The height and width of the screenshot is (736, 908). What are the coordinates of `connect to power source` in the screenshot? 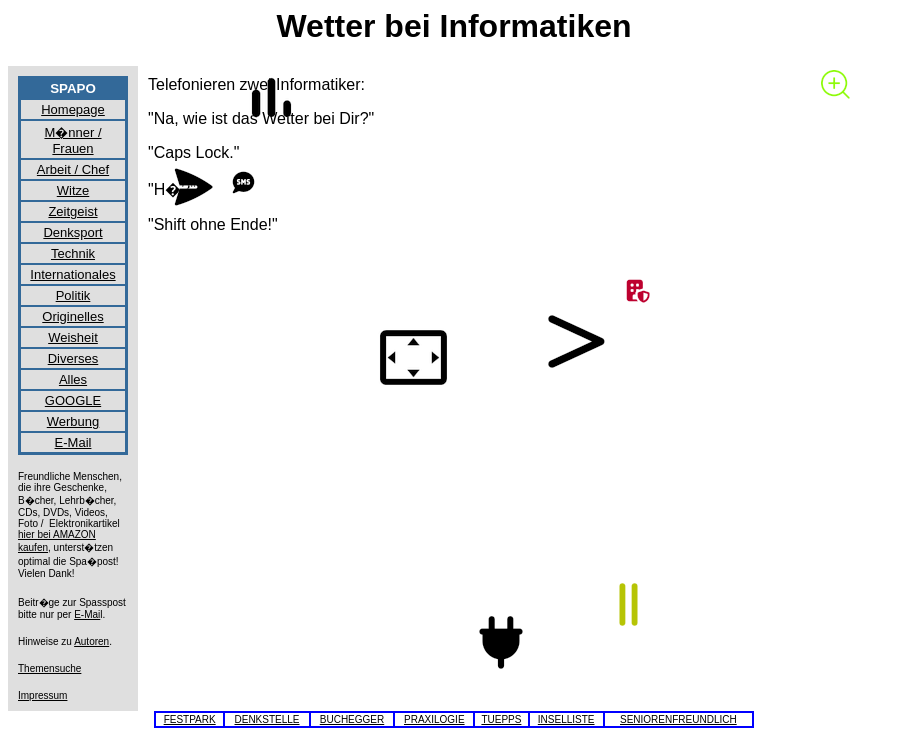 It's located at (501, 644).